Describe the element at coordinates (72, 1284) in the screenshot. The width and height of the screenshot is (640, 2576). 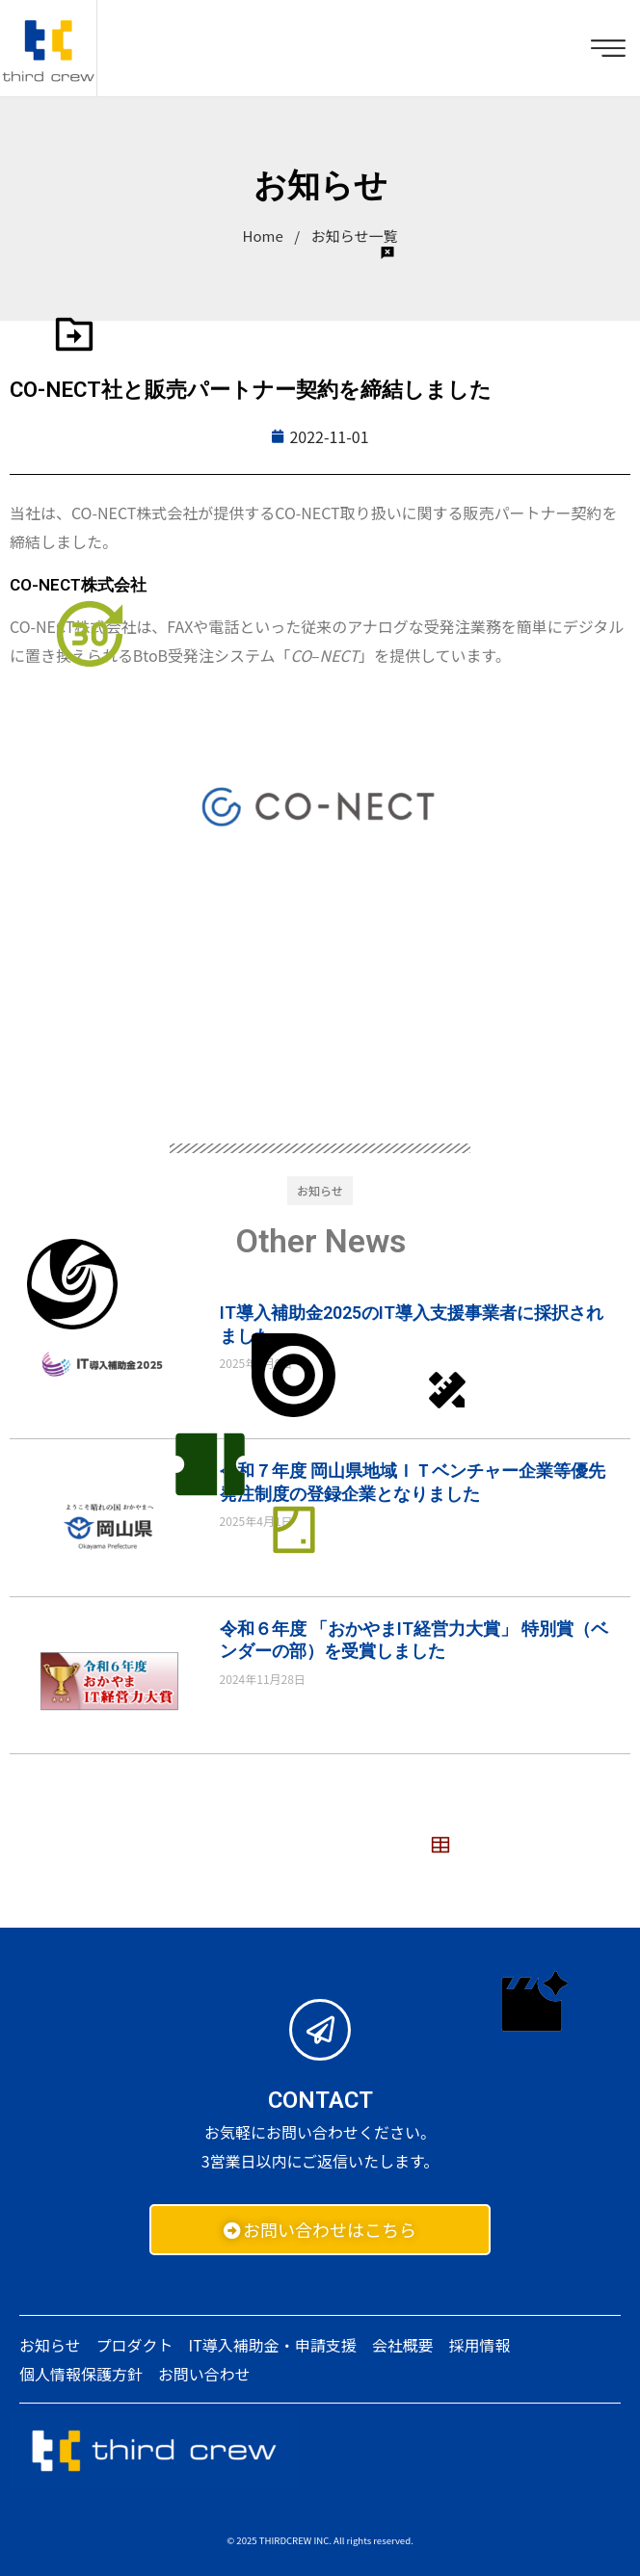
I see `open deepin desktop environment settings` at that location.